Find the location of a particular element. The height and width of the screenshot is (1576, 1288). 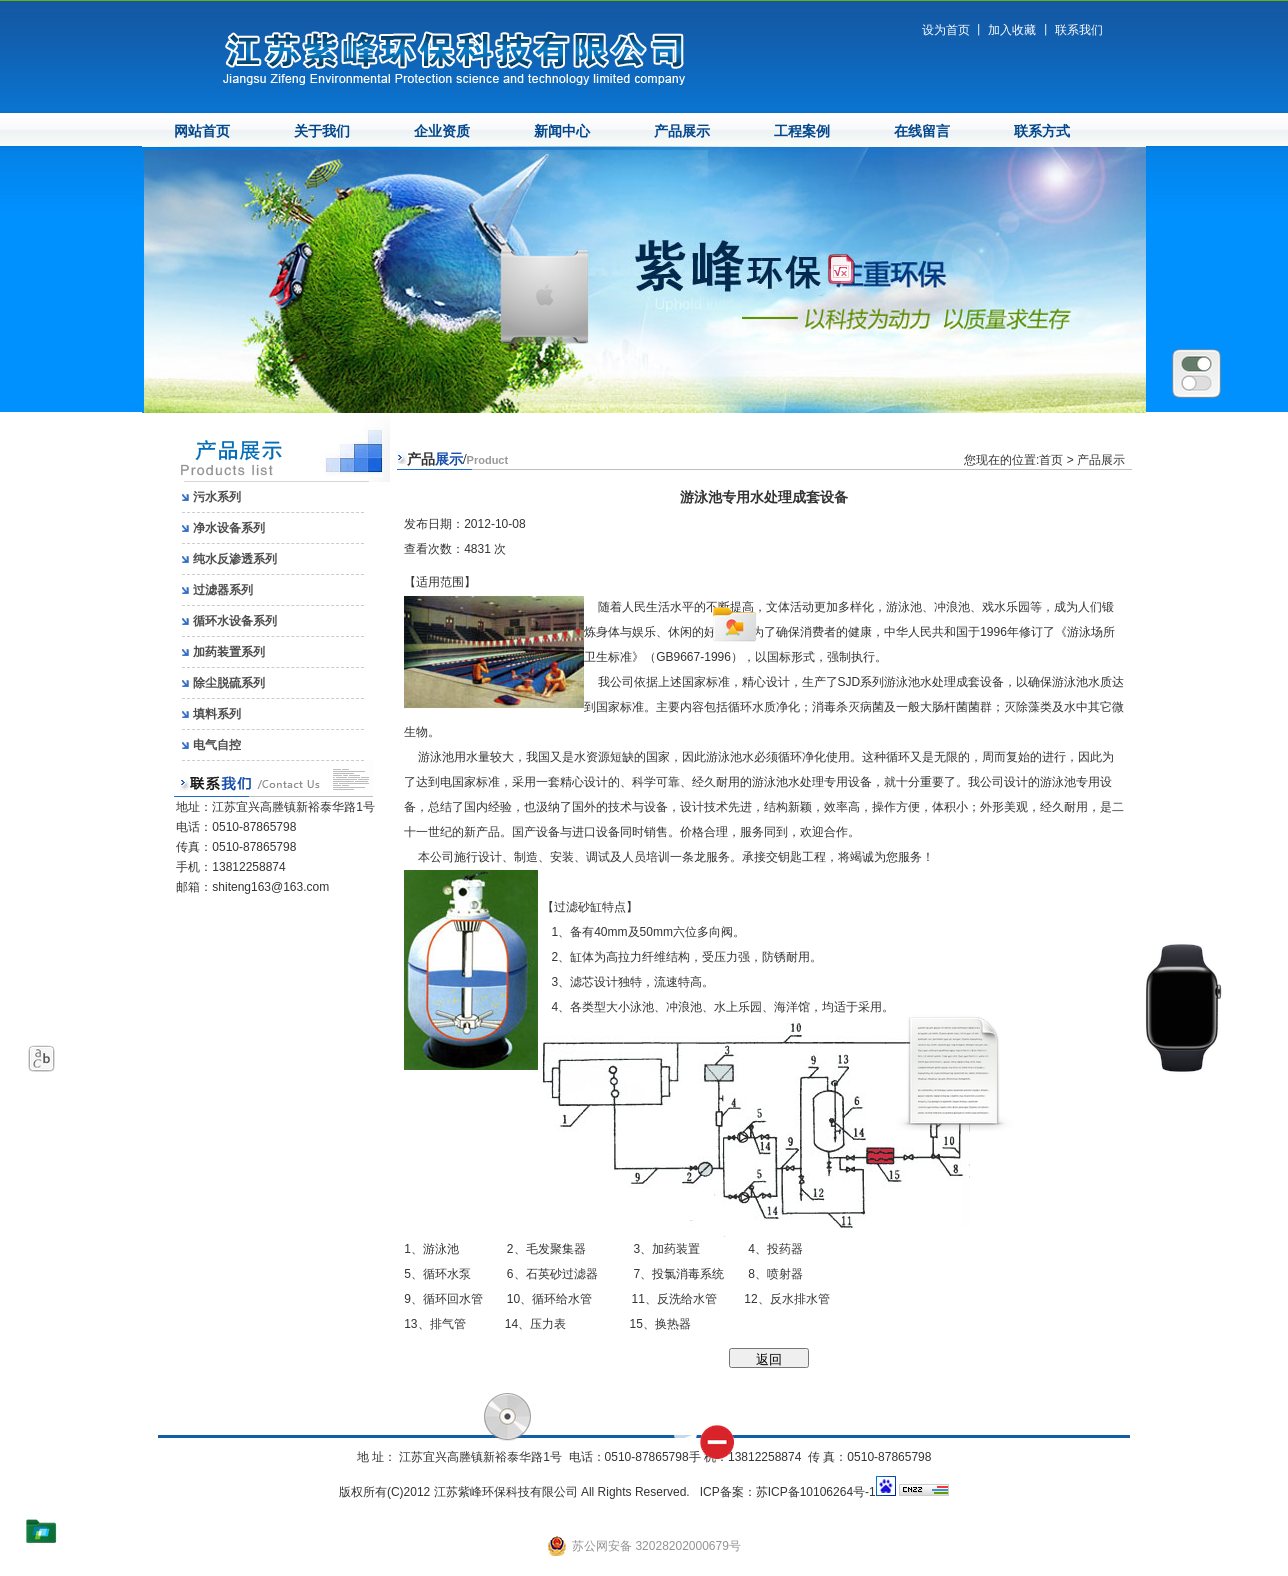

access font and typography settings is located at coordinates (41, 1058).